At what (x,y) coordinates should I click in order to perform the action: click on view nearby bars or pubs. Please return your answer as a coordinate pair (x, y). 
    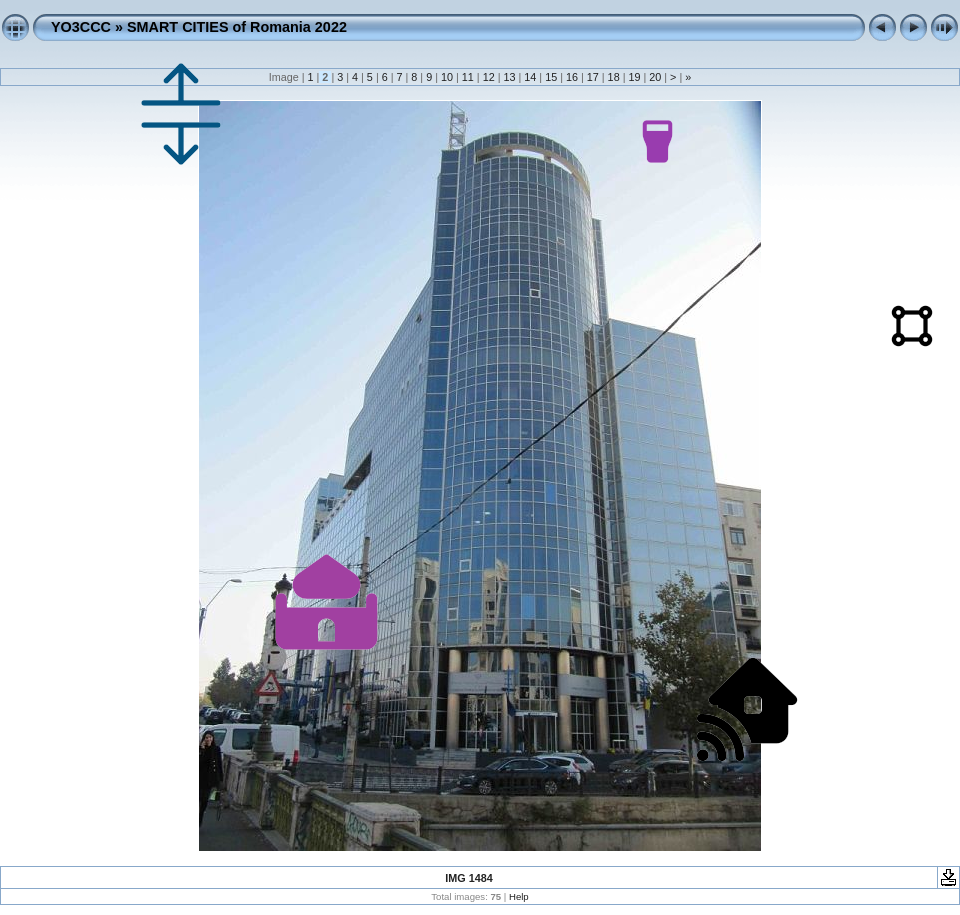
    Looking at the image, I should click on (657, 141).